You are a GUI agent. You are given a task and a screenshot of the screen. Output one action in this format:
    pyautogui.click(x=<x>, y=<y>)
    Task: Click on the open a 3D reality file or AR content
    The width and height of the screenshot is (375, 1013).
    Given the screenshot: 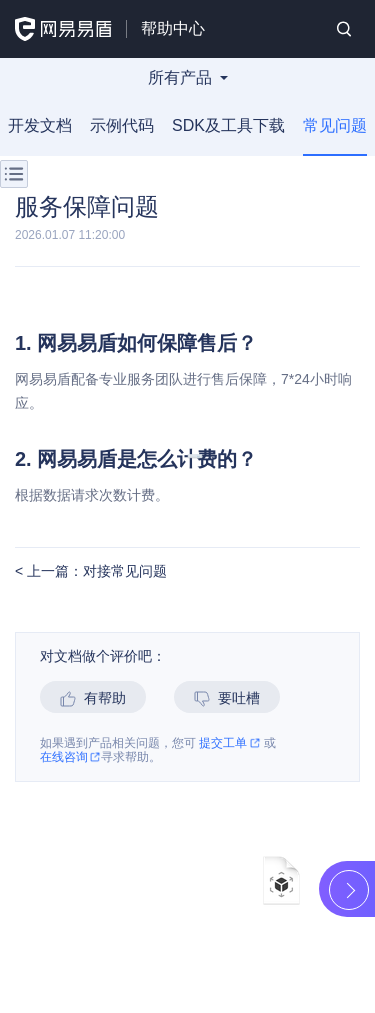 What is the action you would take?
    pyautogui.click(x=281, y=881)
    